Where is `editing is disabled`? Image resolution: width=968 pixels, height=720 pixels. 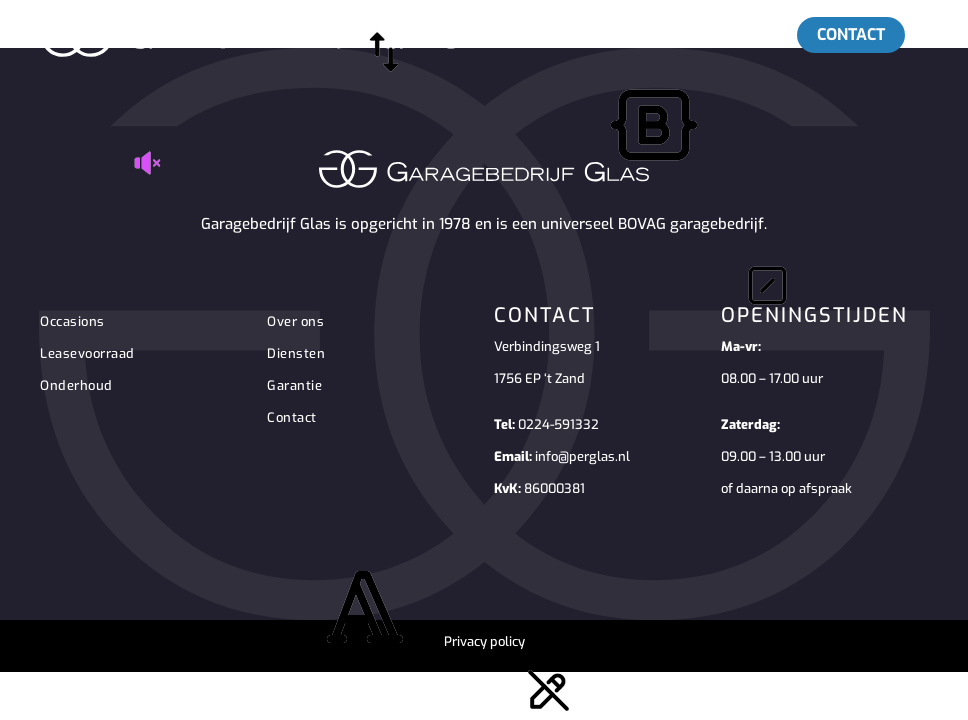 editing is disabled is located at coordinates (548, 690).